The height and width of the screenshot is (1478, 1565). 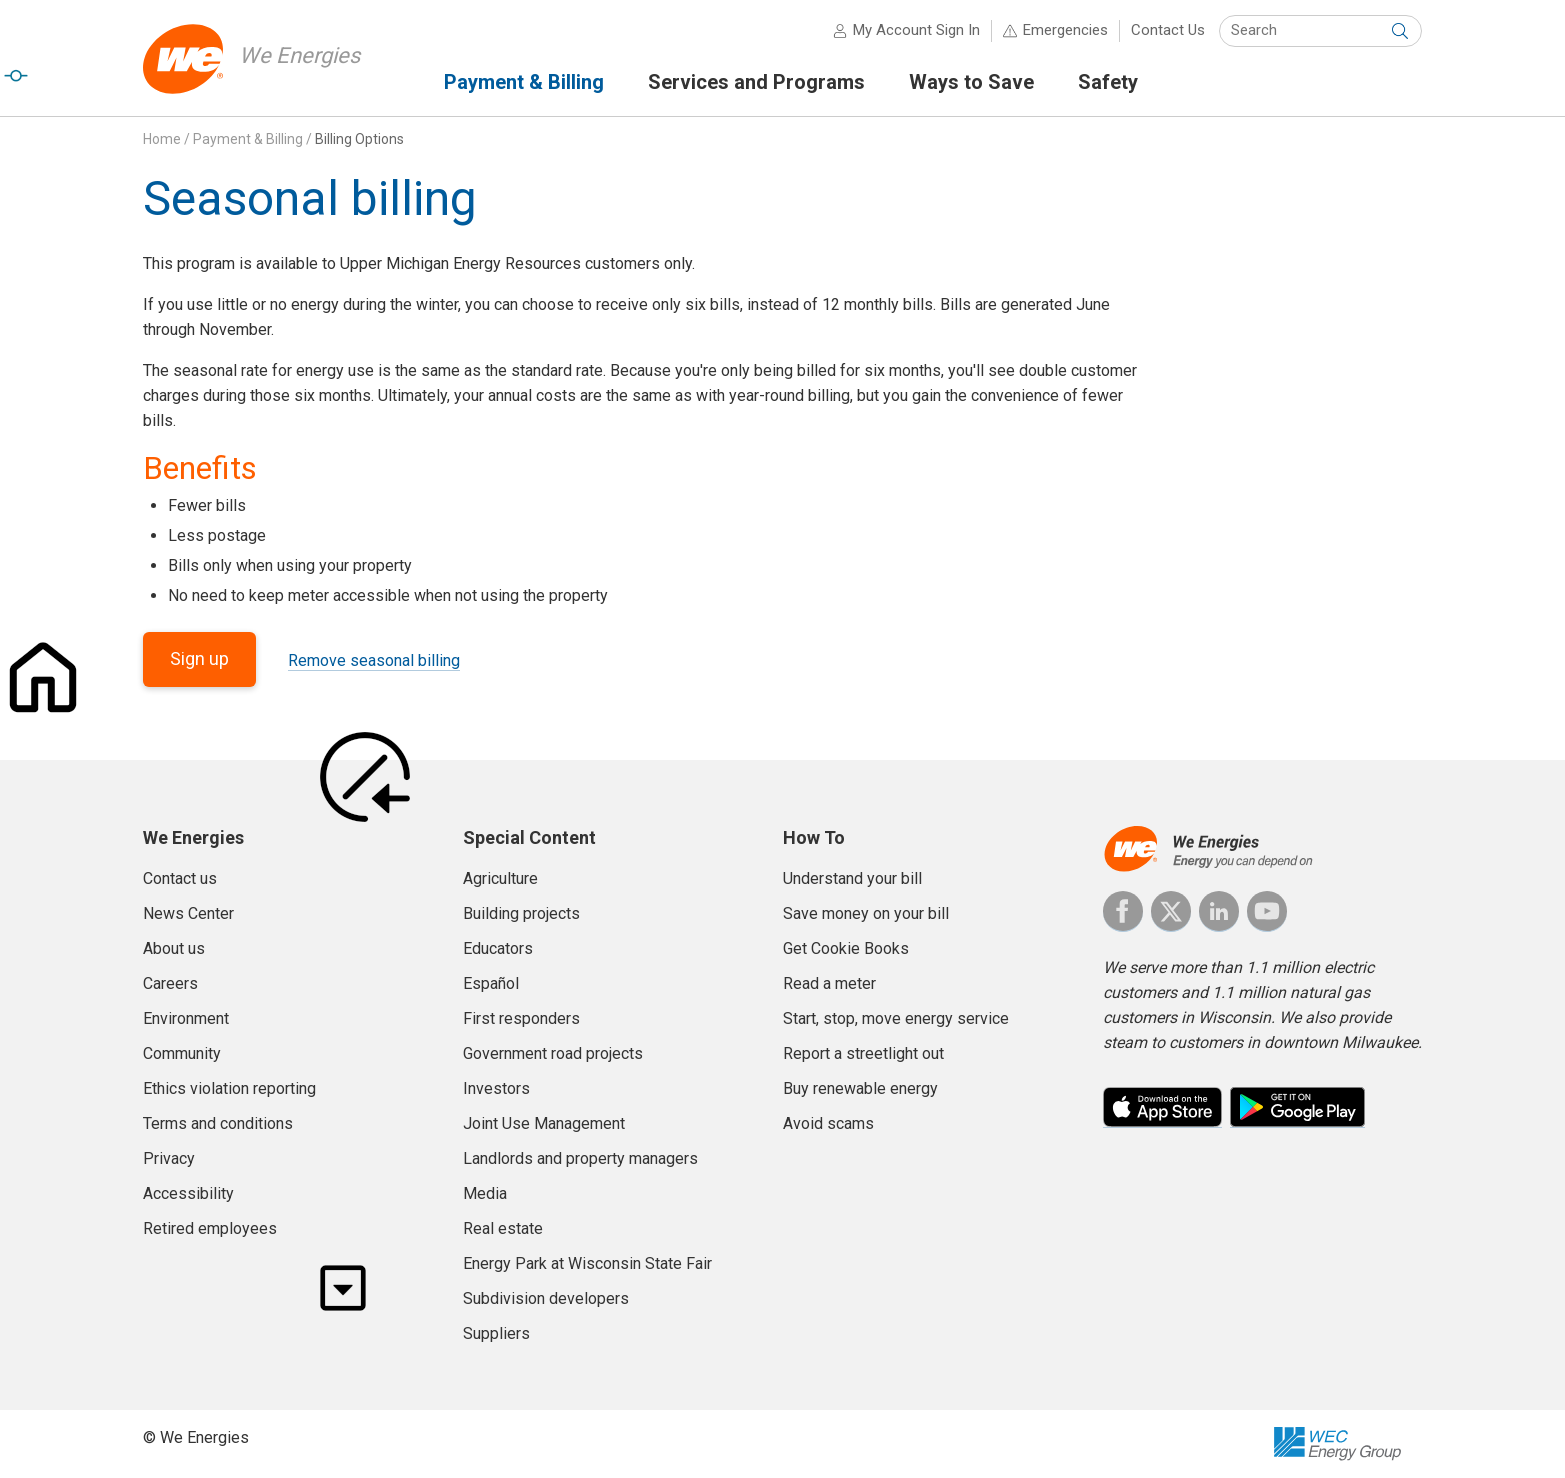 What do you see at coordinates (43, 679) in the screenshot?
I see `navigate to home screen` at bounding box center [43, 679].